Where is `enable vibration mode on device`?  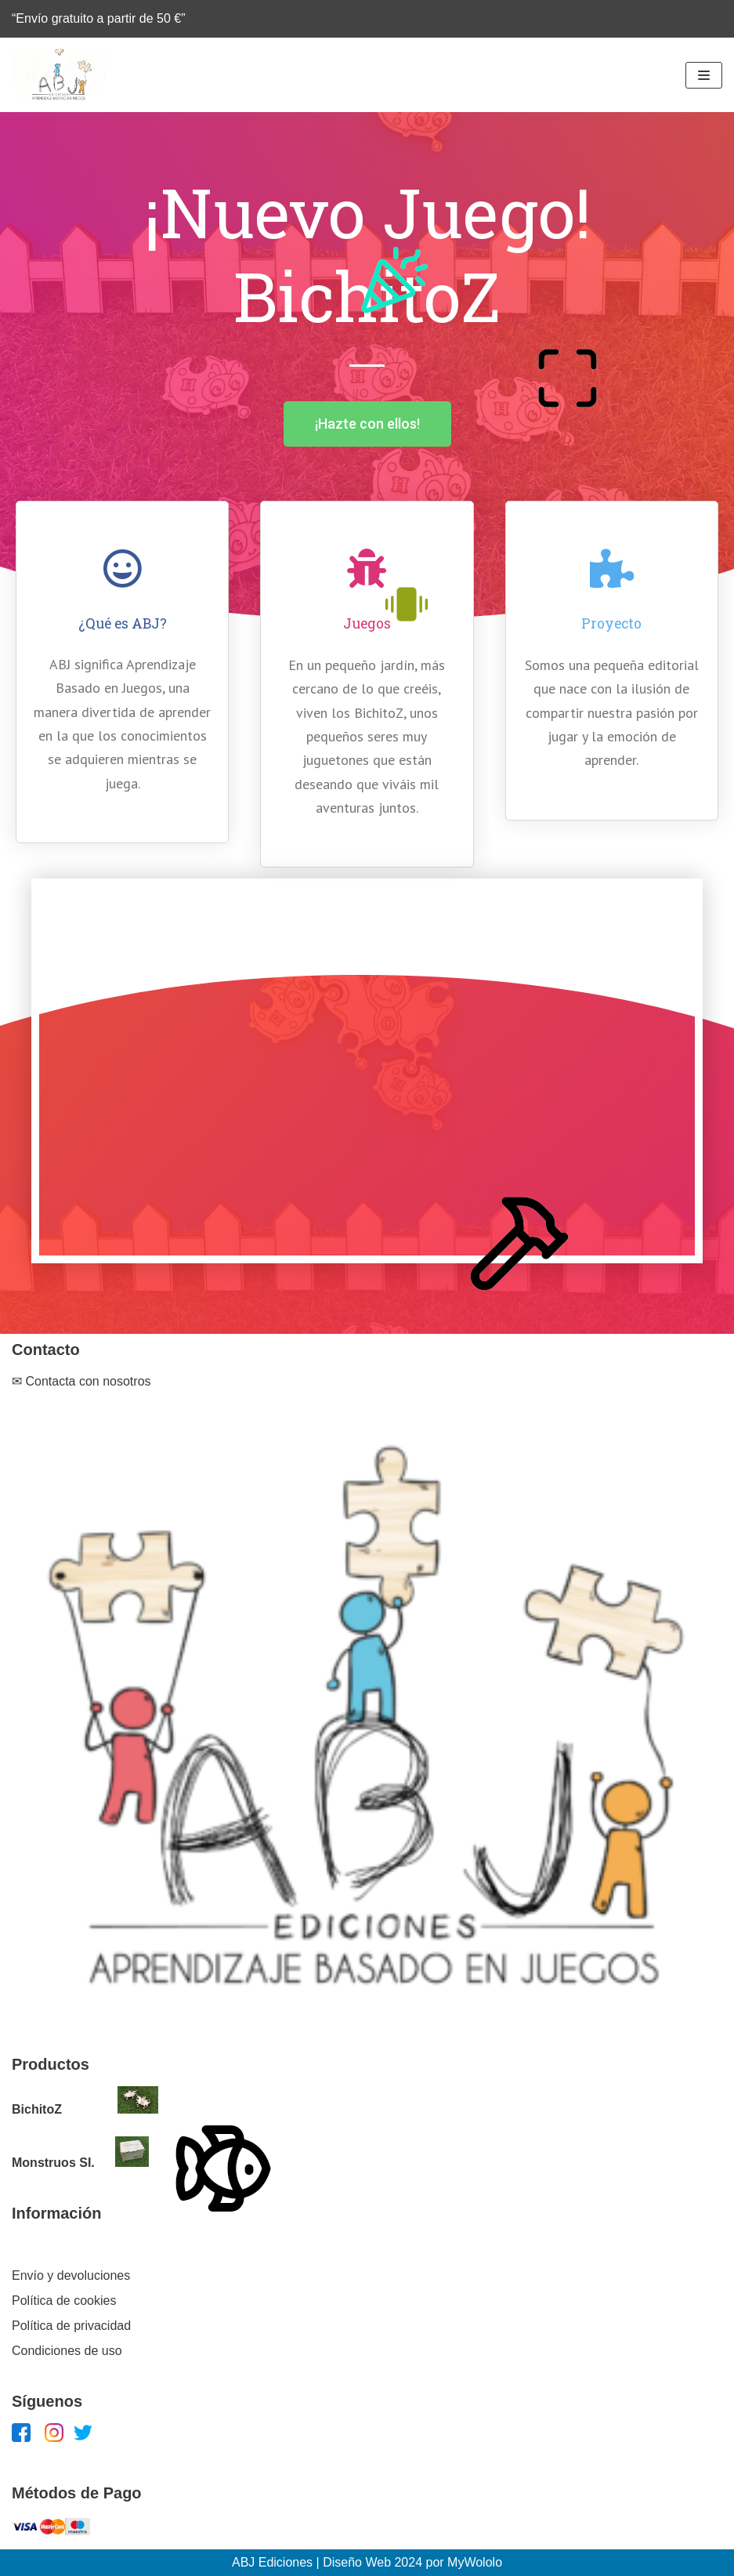
enable vibration mode on device is located at coordinates (407, 604).